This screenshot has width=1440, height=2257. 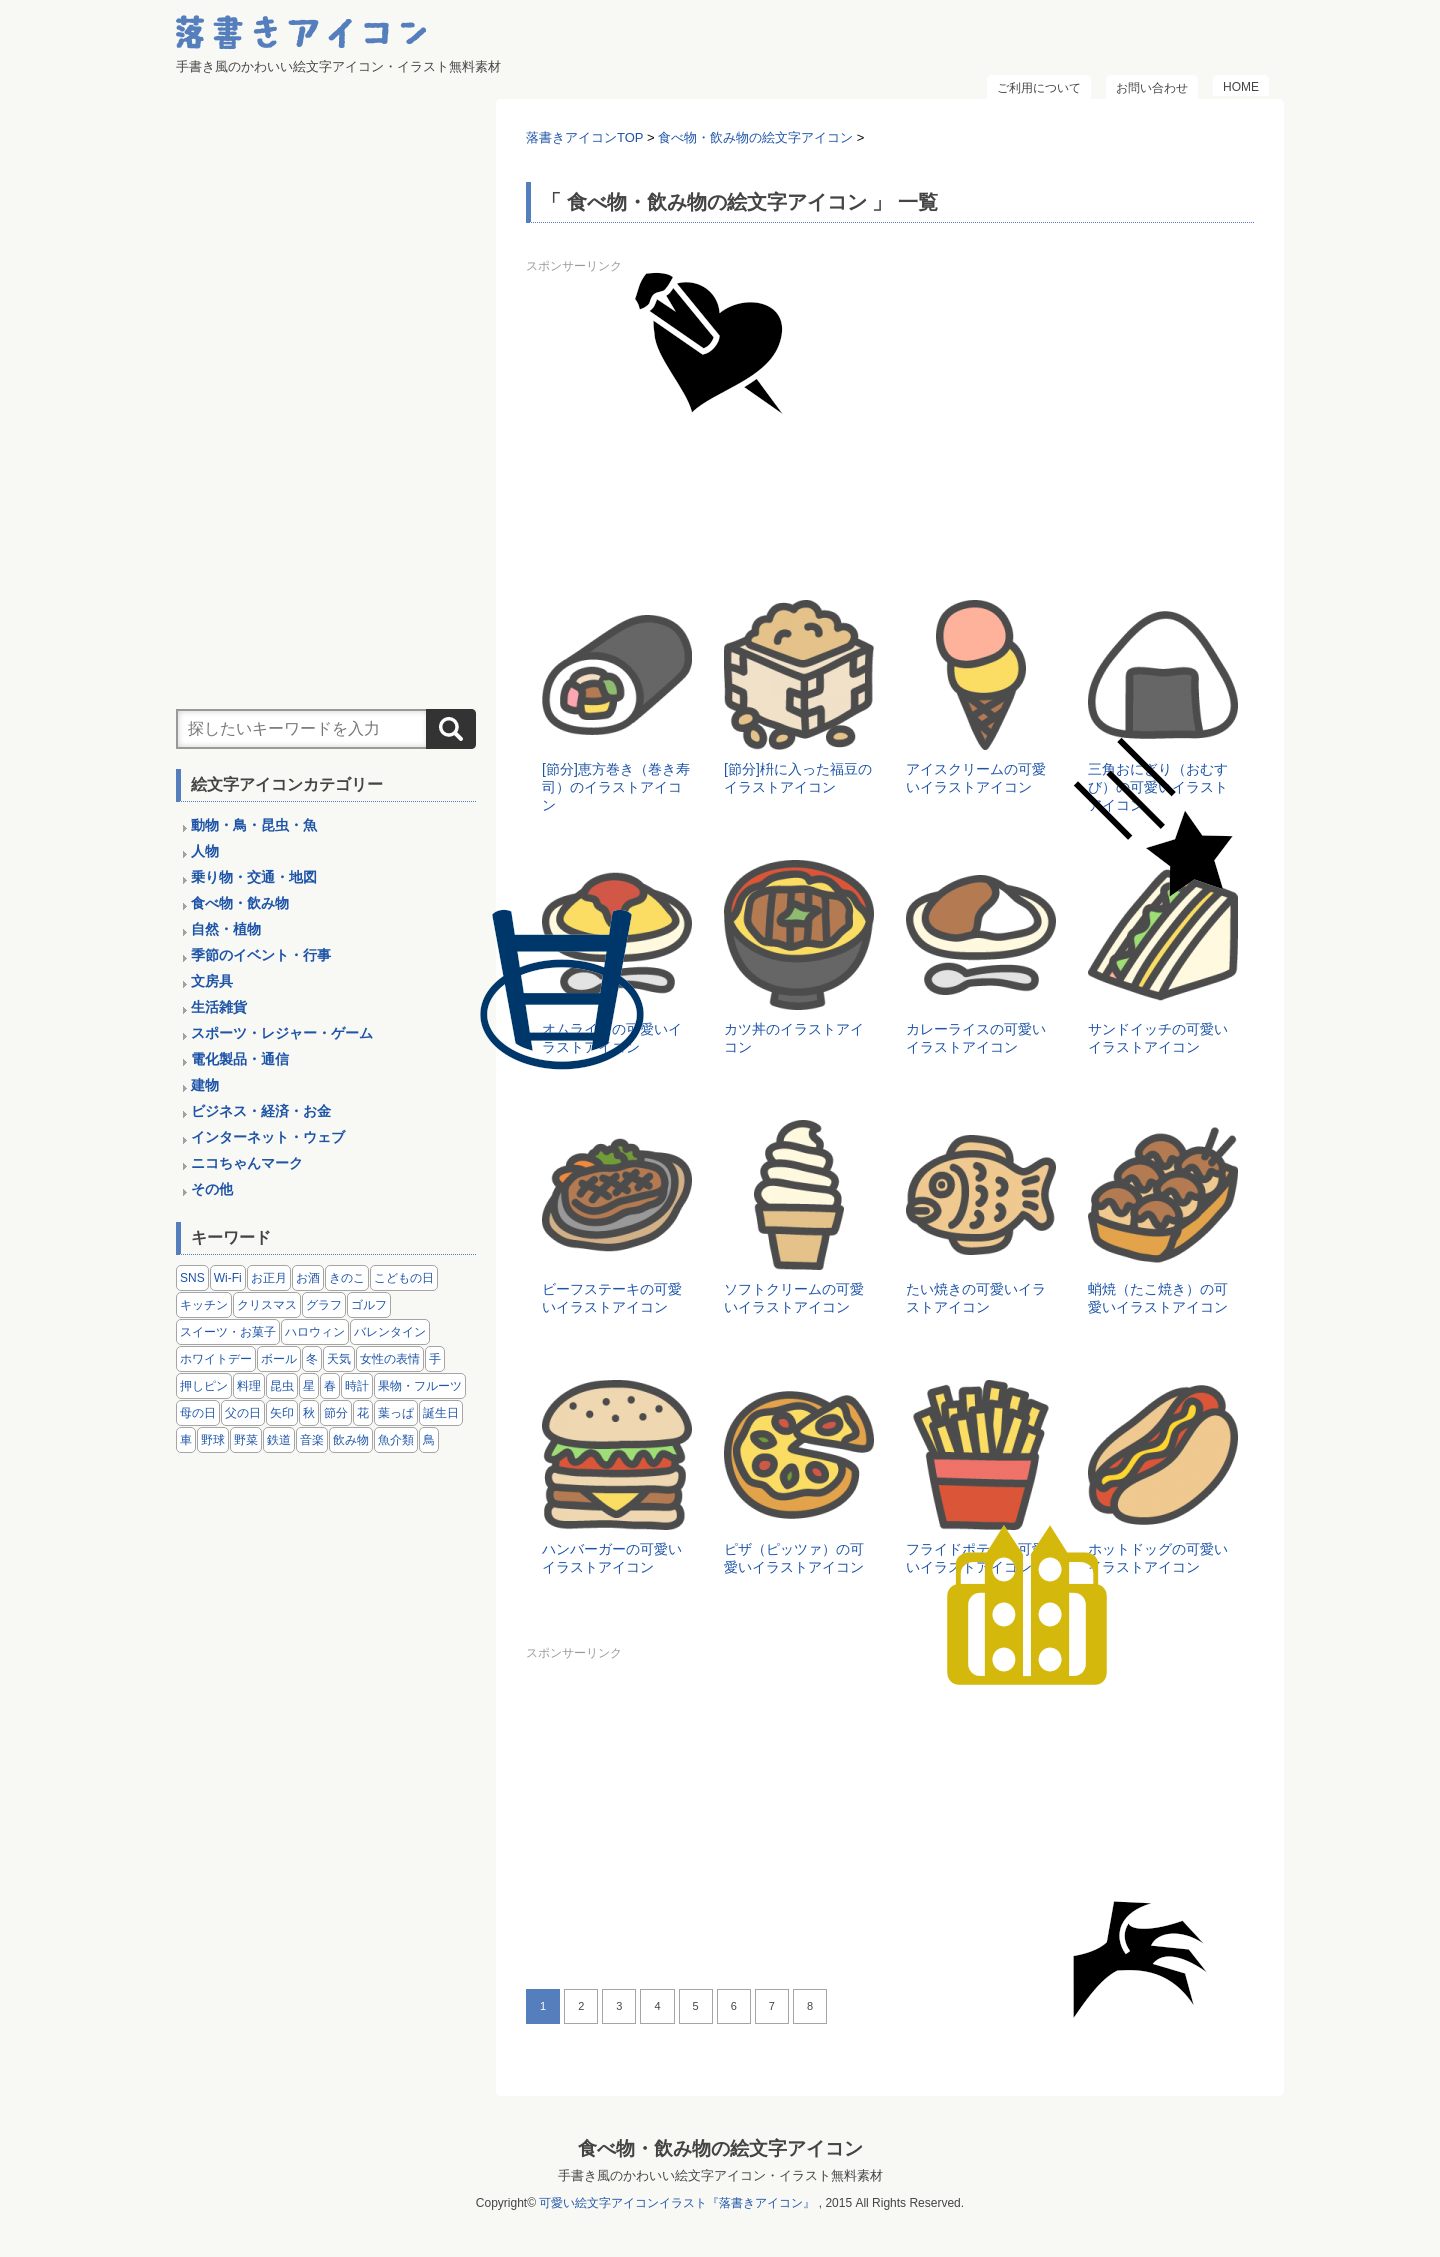 I want to click on decorative abstract building or castle icon, so click(x=1027, y=1605).